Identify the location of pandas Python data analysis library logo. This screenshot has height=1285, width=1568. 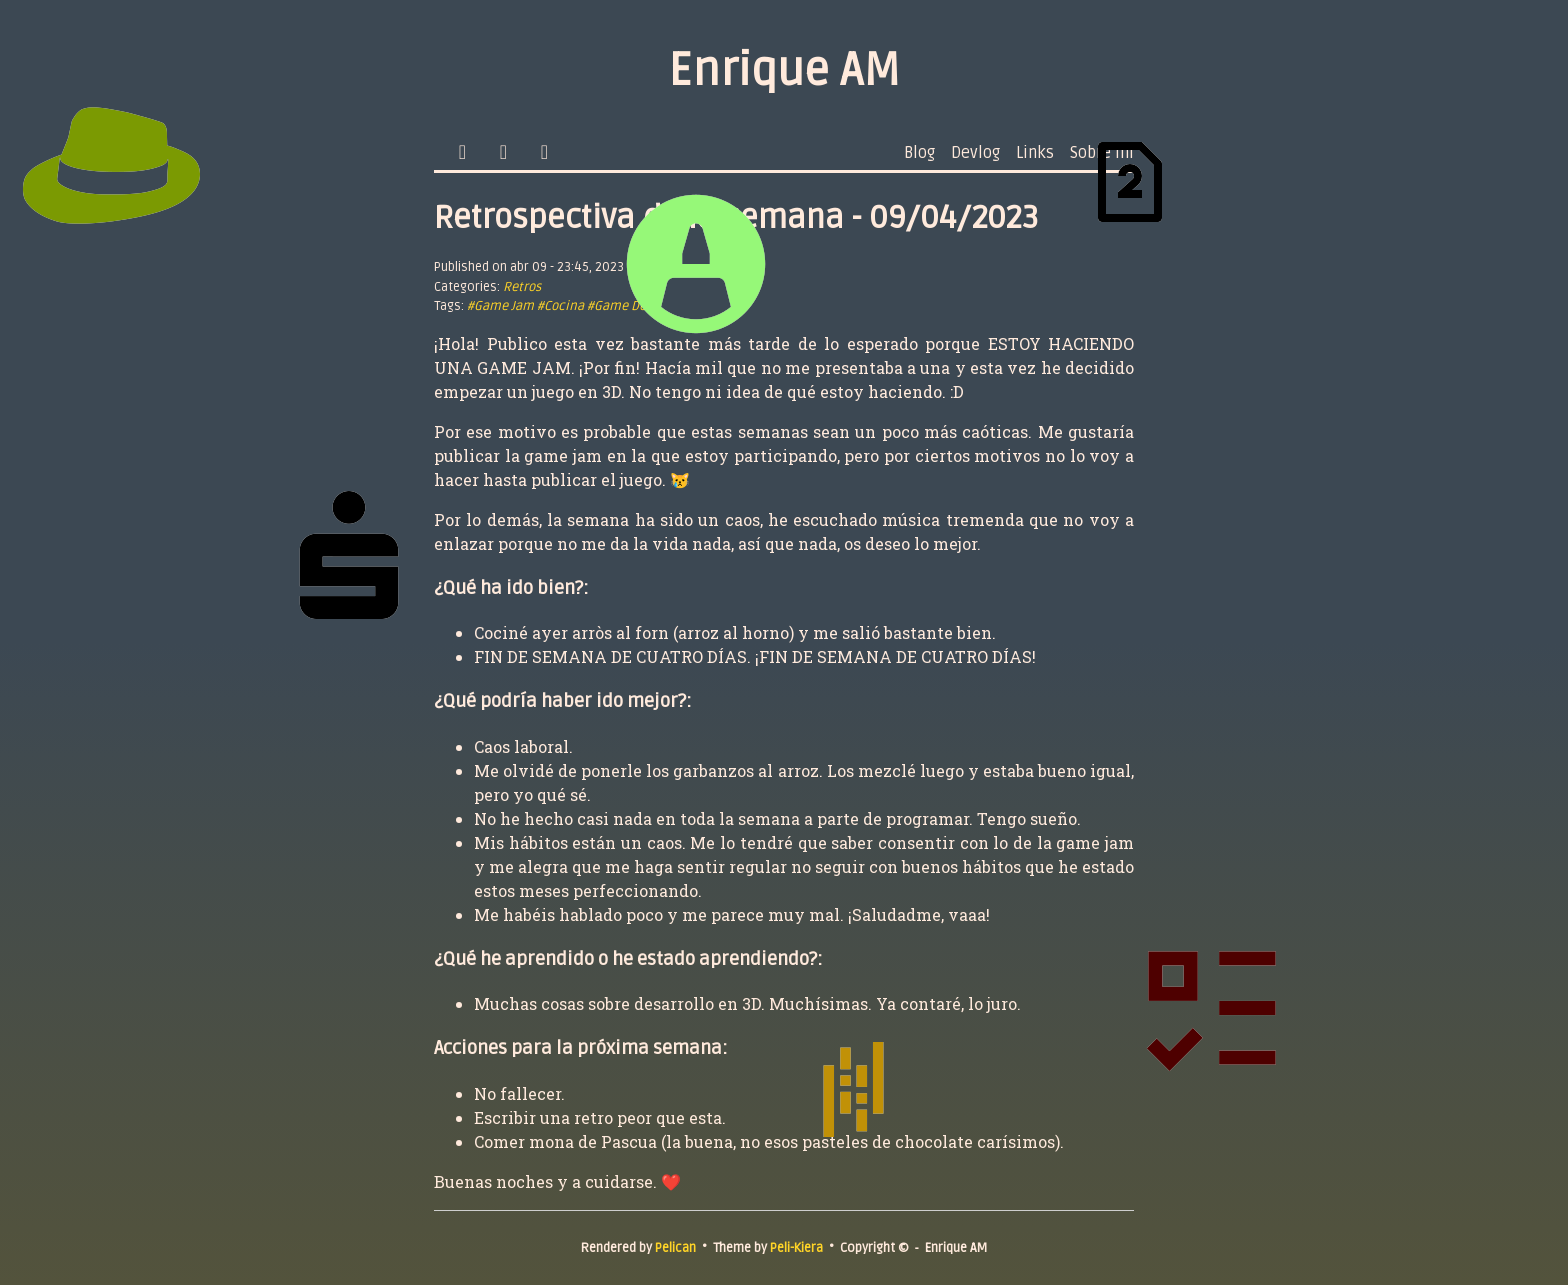
(853, 1089).